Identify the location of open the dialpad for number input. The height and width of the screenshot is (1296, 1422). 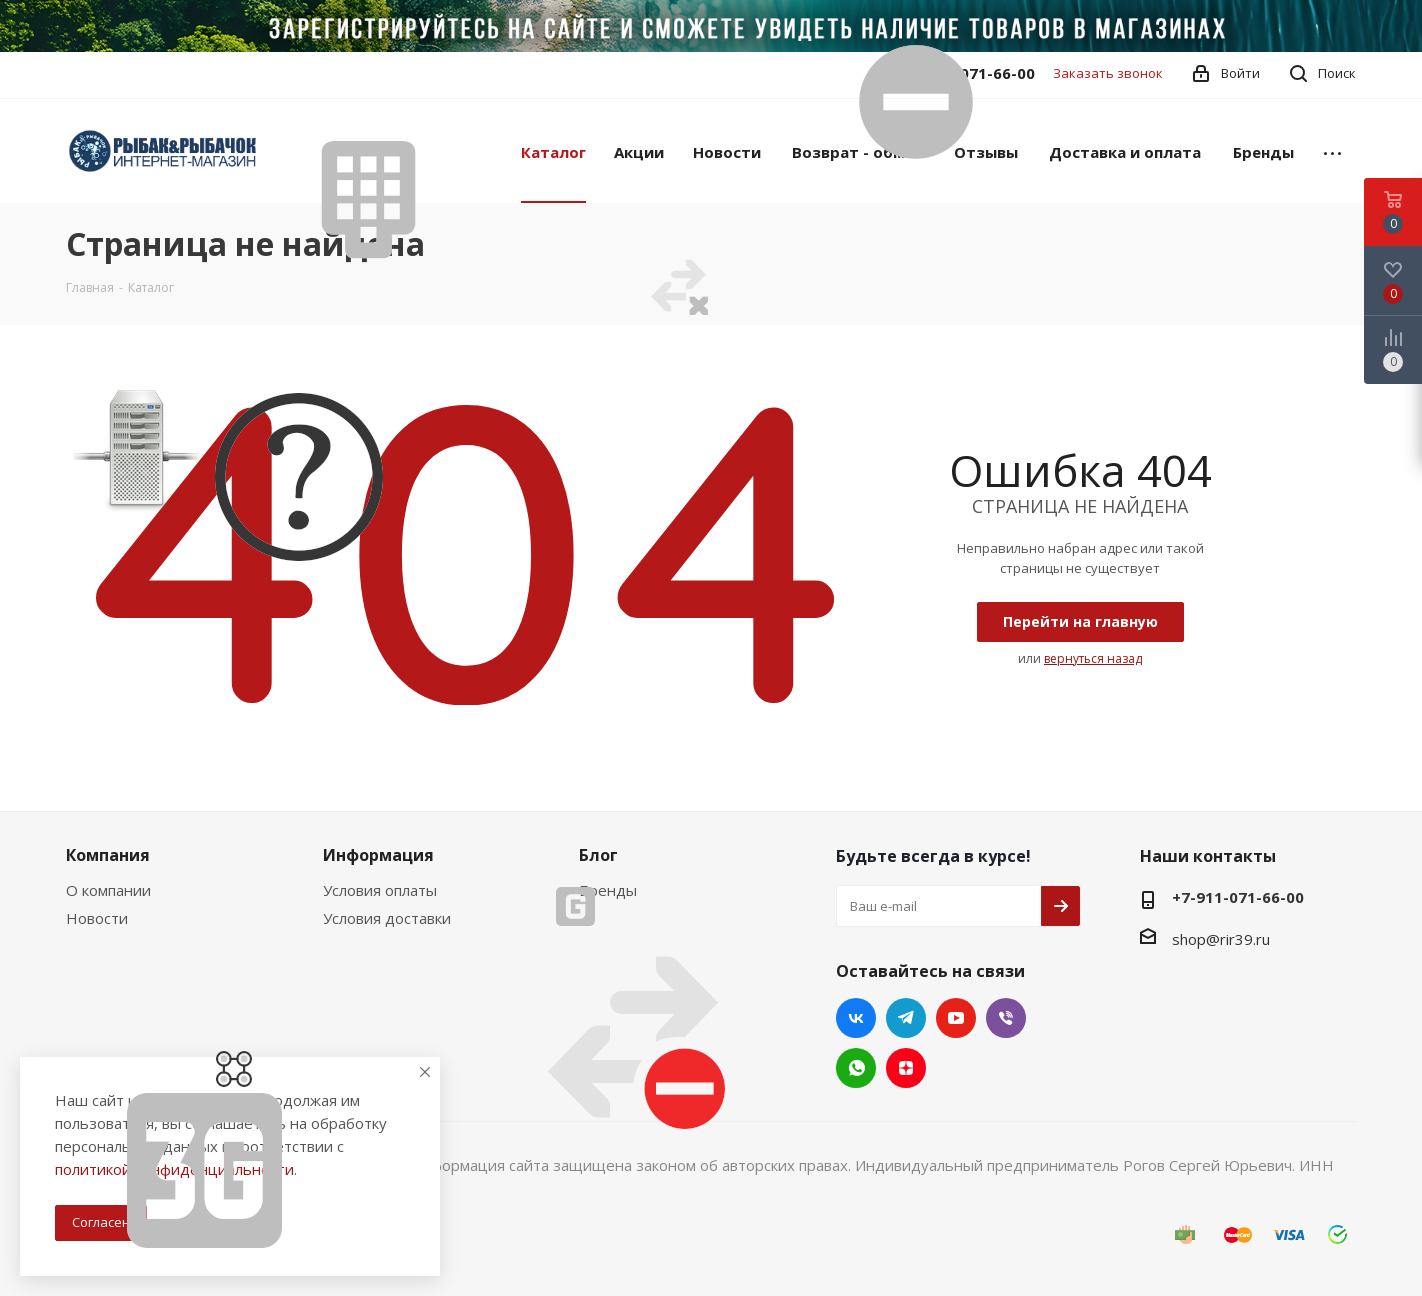
(368, 203).